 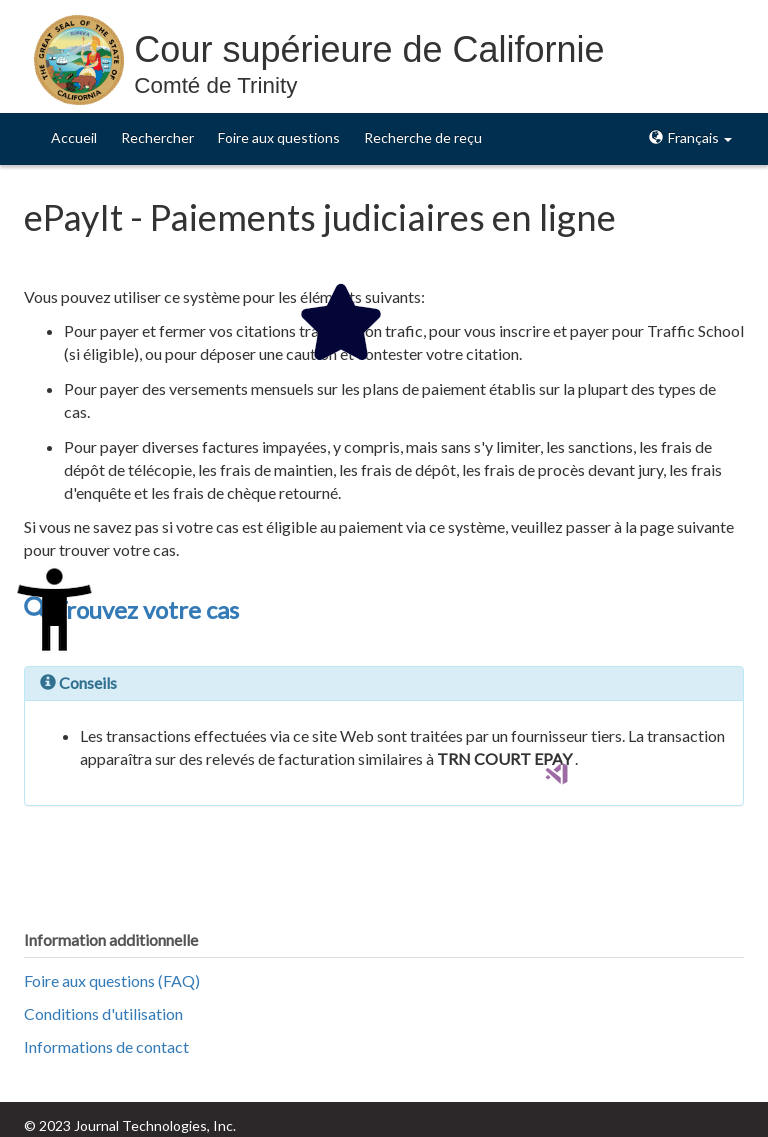 What do you see at coordinates (557, 774) in the screenshot?
I see `open visual studio code insiders` at bounding box center [557, 774].